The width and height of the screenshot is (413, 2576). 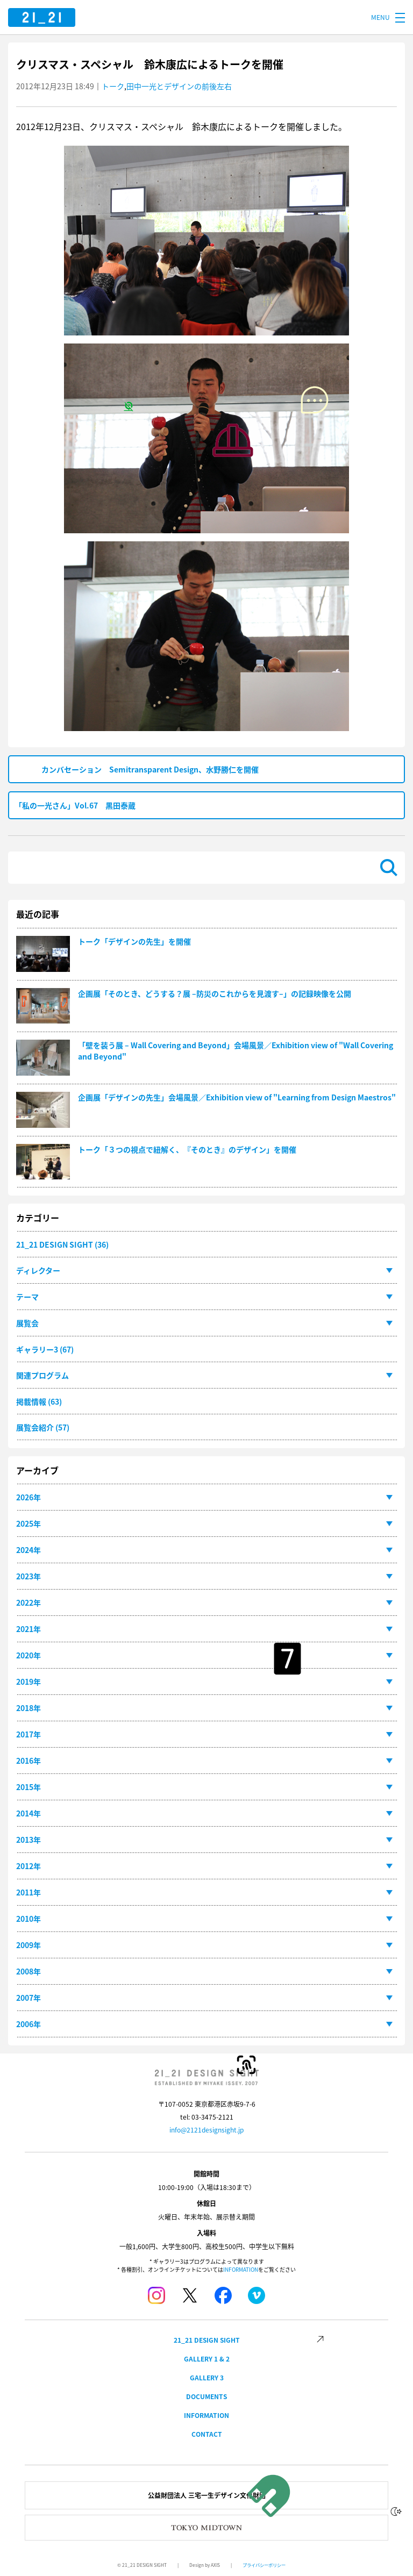 What do you see at coordinates (246, 2065) in the screenshot?
I see `authenticate with fingerprint` at bounding box center [246, 2065].